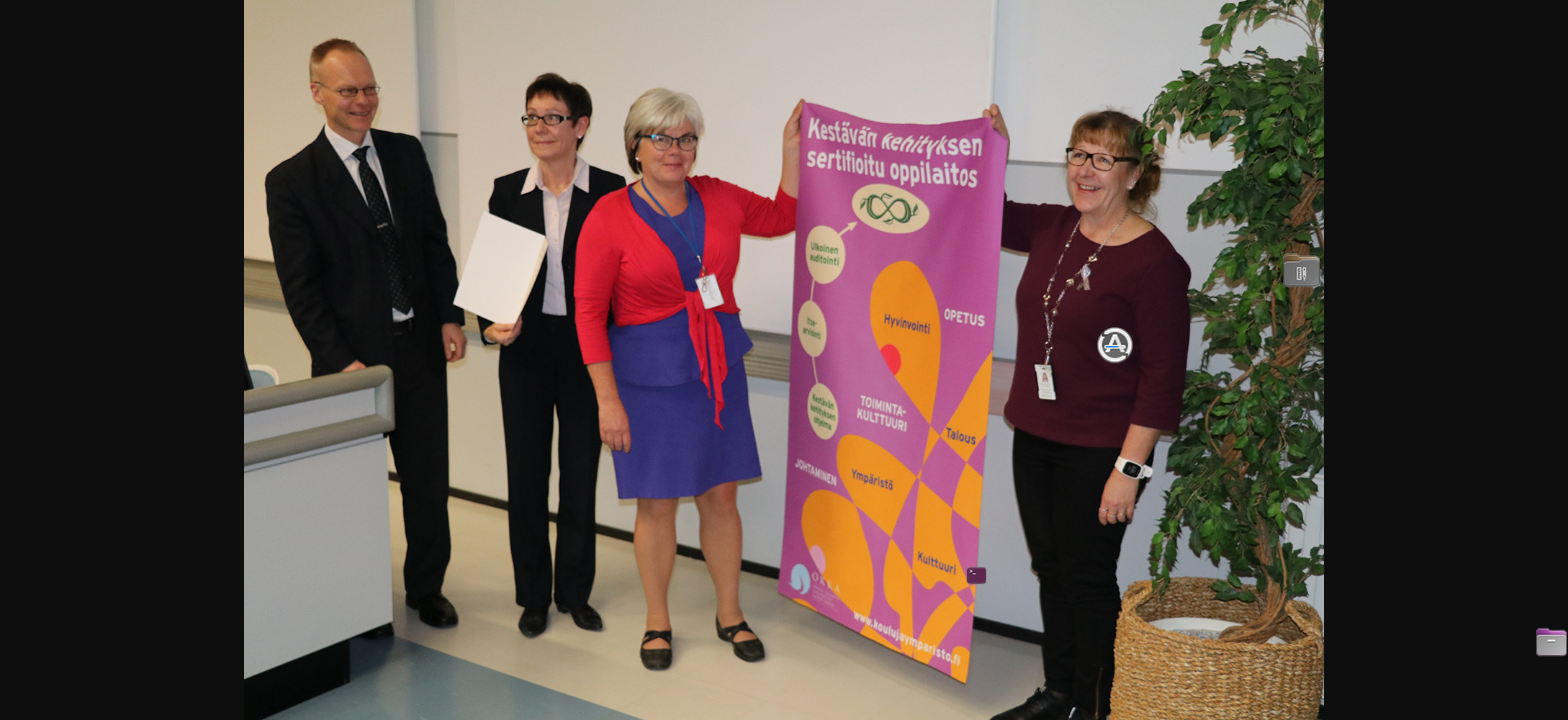 The image size is (1568, 720). What do you see at coordinates (976, 575) in the screenshot?
I see `open terminal application` at bounding box center [976, 575].